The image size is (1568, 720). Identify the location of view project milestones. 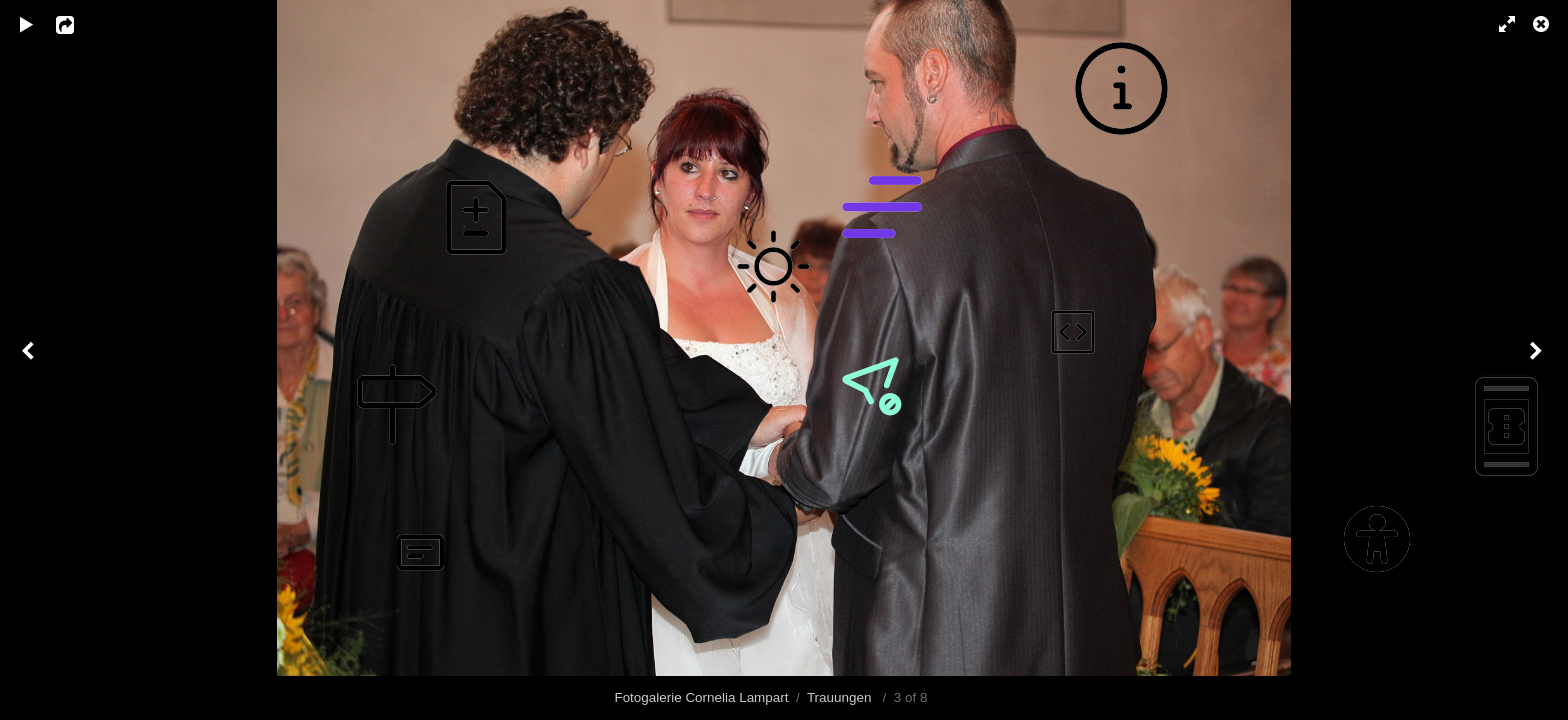
(393, 404).